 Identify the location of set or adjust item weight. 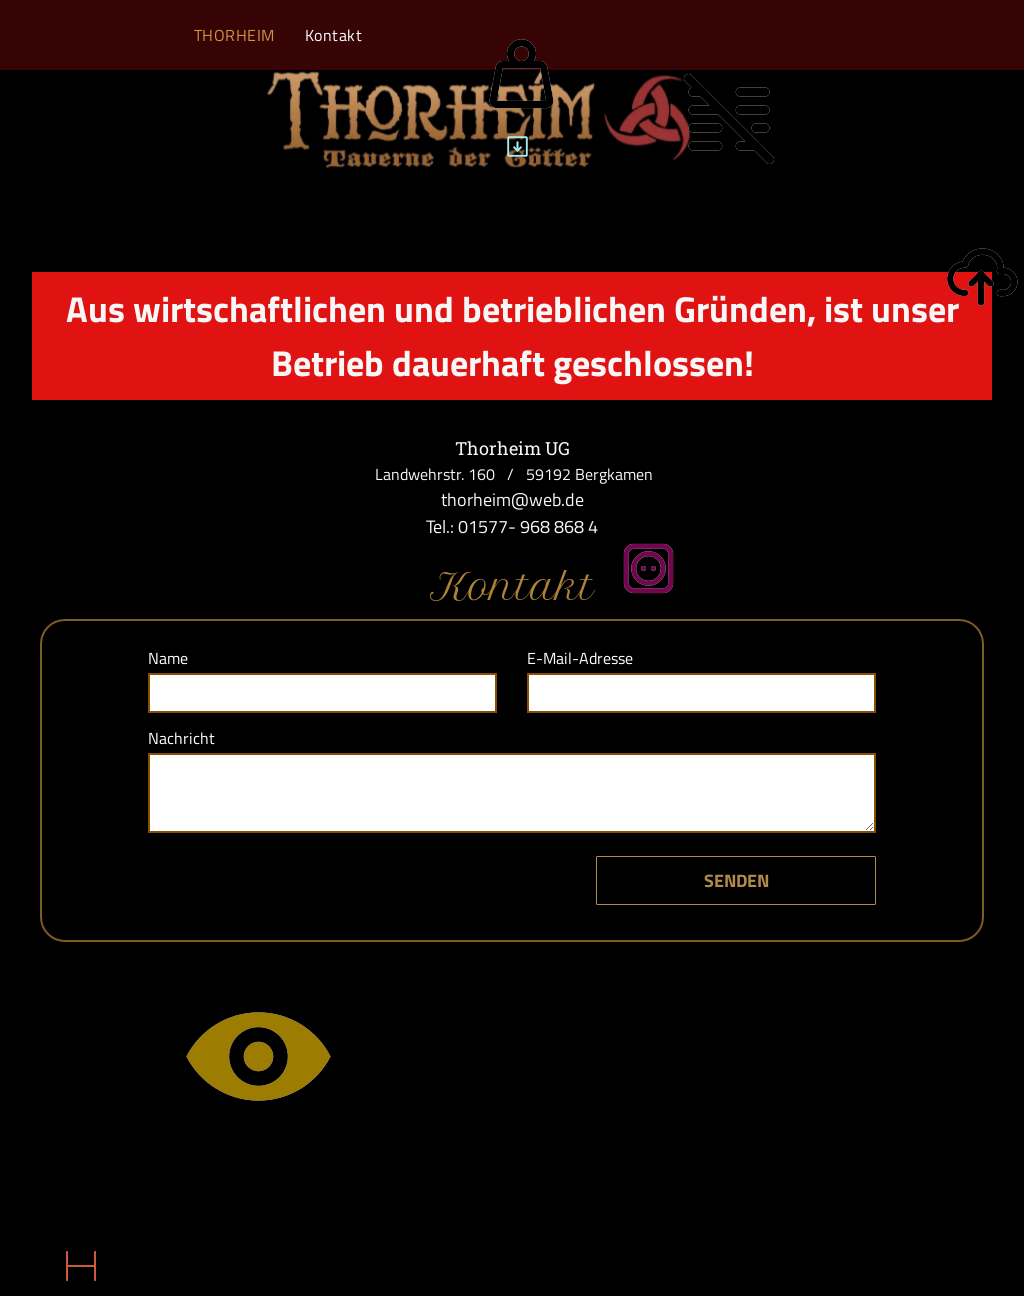
(521, 75).